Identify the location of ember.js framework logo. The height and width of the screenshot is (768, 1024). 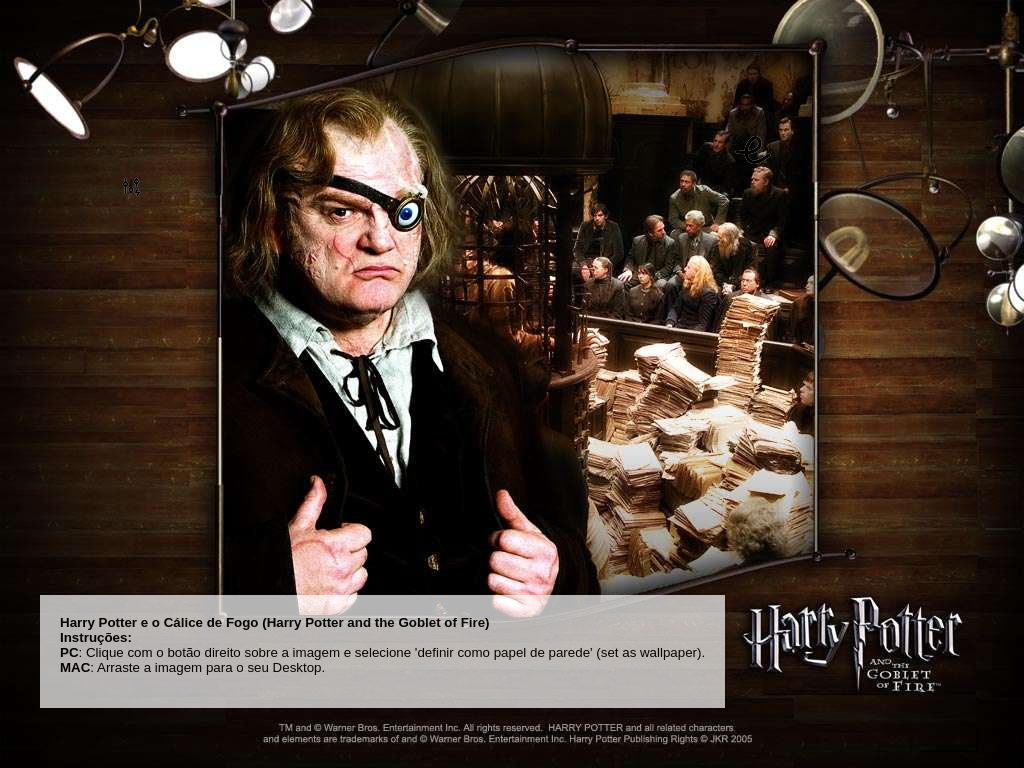
(753, 150).